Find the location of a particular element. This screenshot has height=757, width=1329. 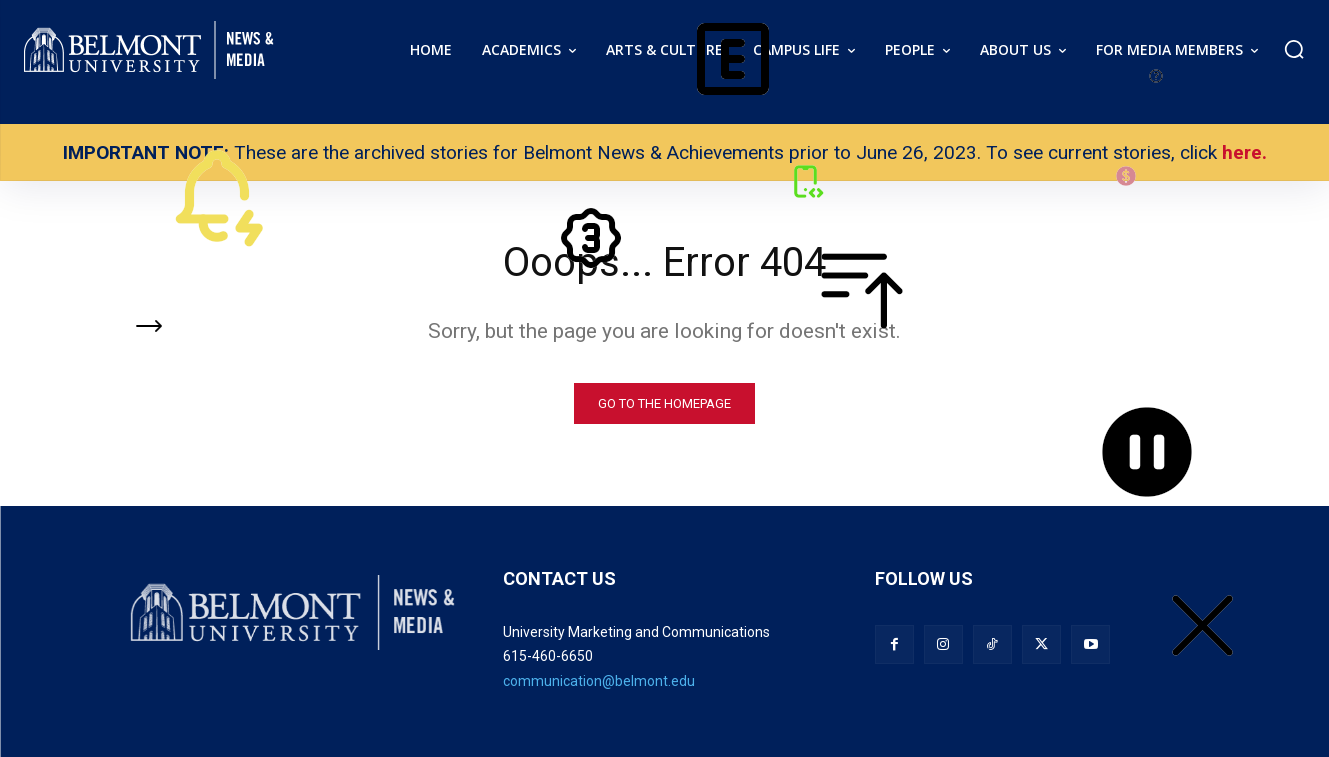

close or dismiss a dialog is located at coordinates (1202, 625).